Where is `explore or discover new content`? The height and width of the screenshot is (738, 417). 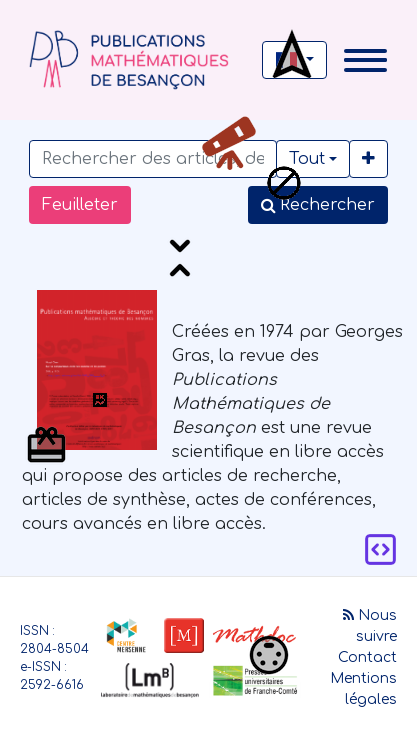
explore or discover new content is located at coordinates (229, 143).